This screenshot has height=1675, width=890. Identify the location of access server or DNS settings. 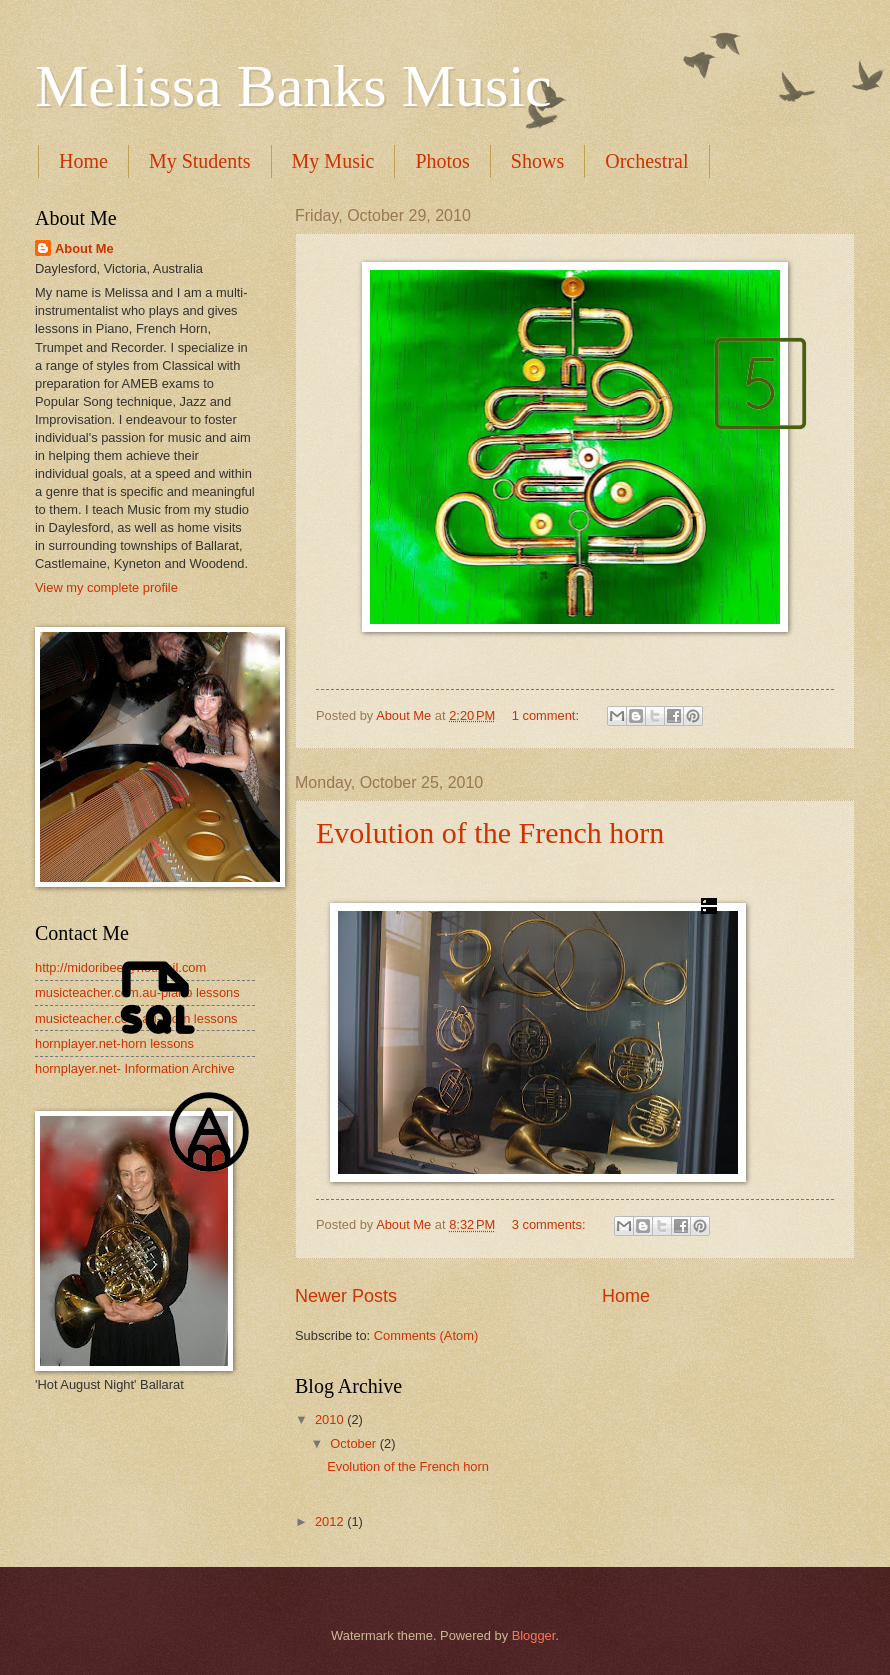
(709, 906).